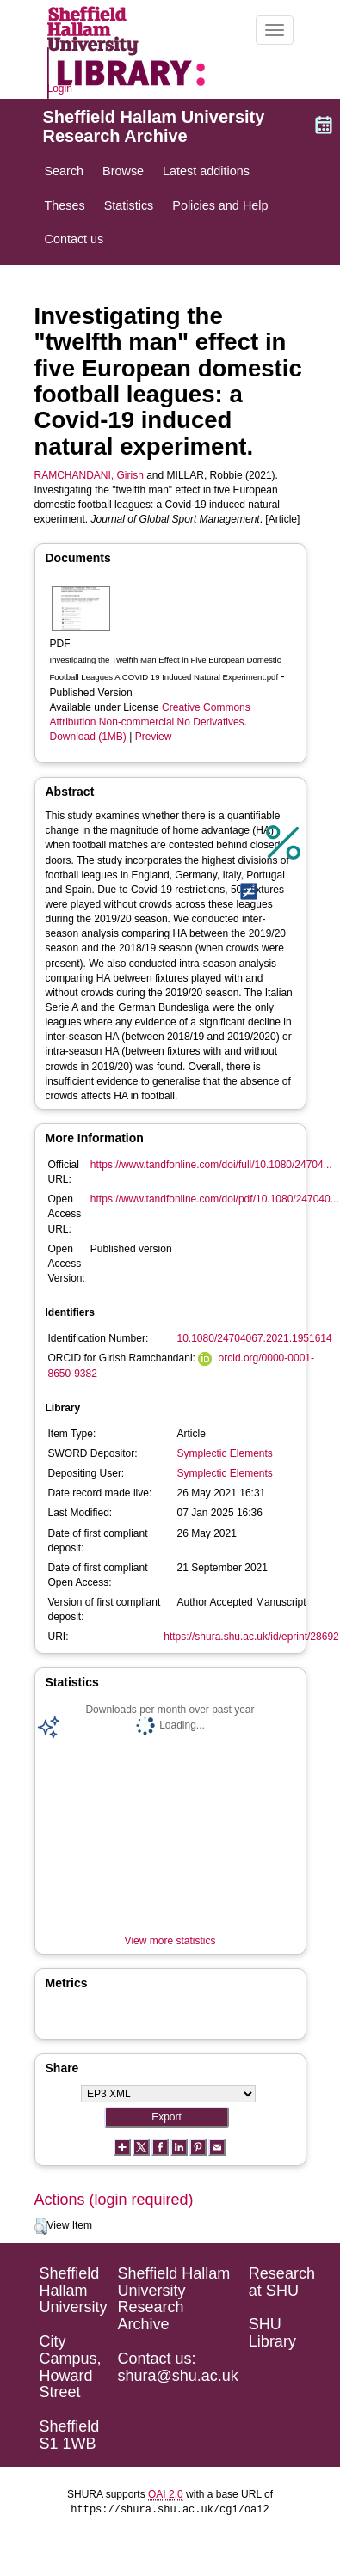  I want to click on view calendar with scheduled events, so click(324, 125).